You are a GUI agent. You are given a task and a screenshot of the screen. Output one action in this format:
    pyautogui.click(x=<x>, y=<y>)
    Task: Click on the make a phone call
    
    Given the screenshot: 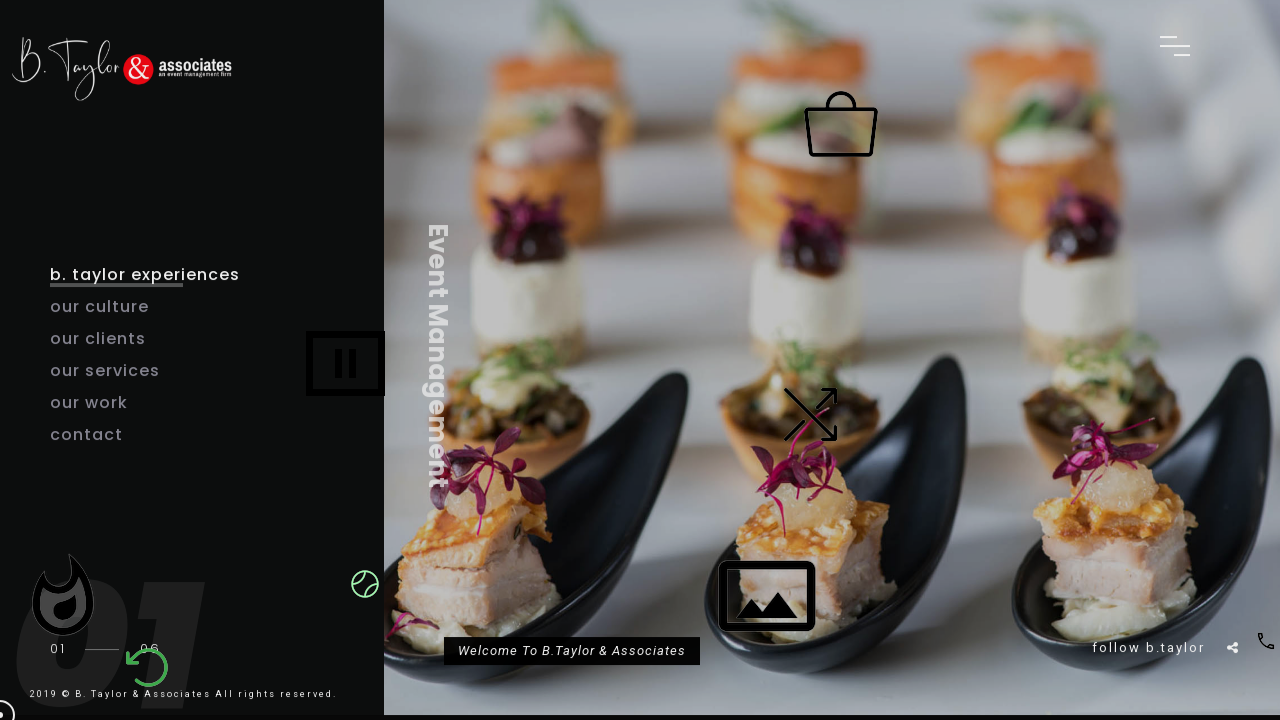 What is the action you would take?
    pyautogui.click(x=1266, y=641)
    